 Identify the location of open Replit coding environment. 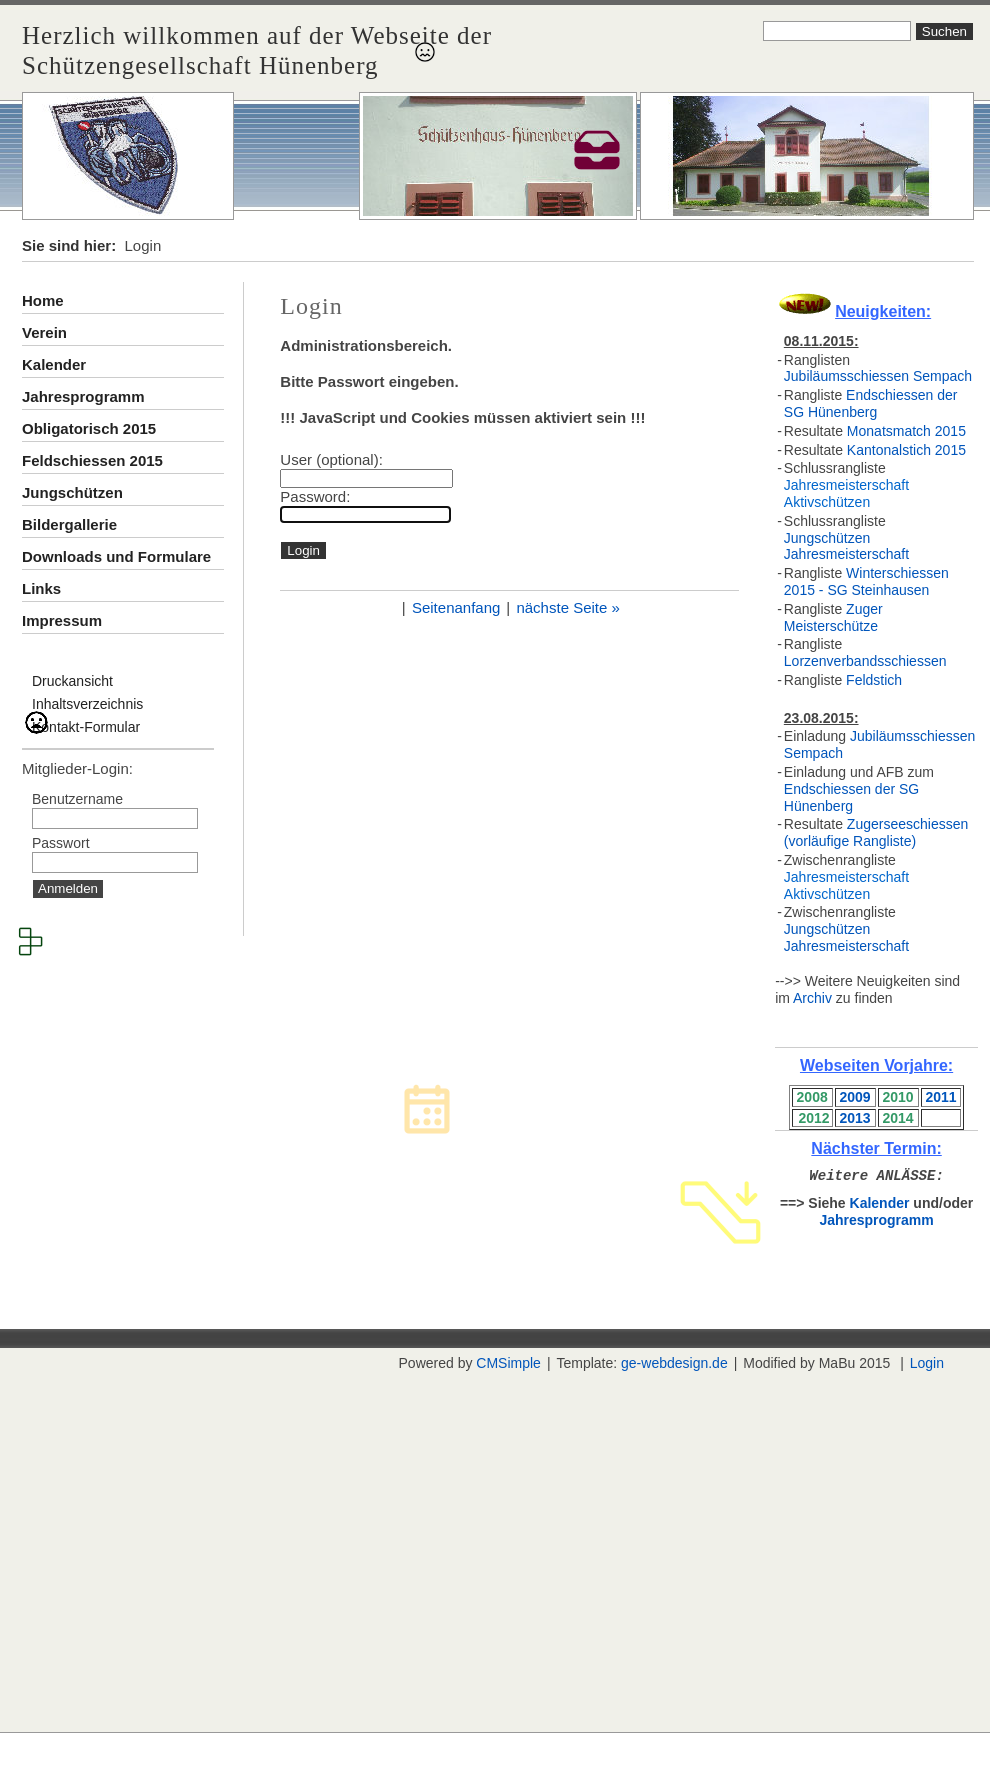
(28, 941).